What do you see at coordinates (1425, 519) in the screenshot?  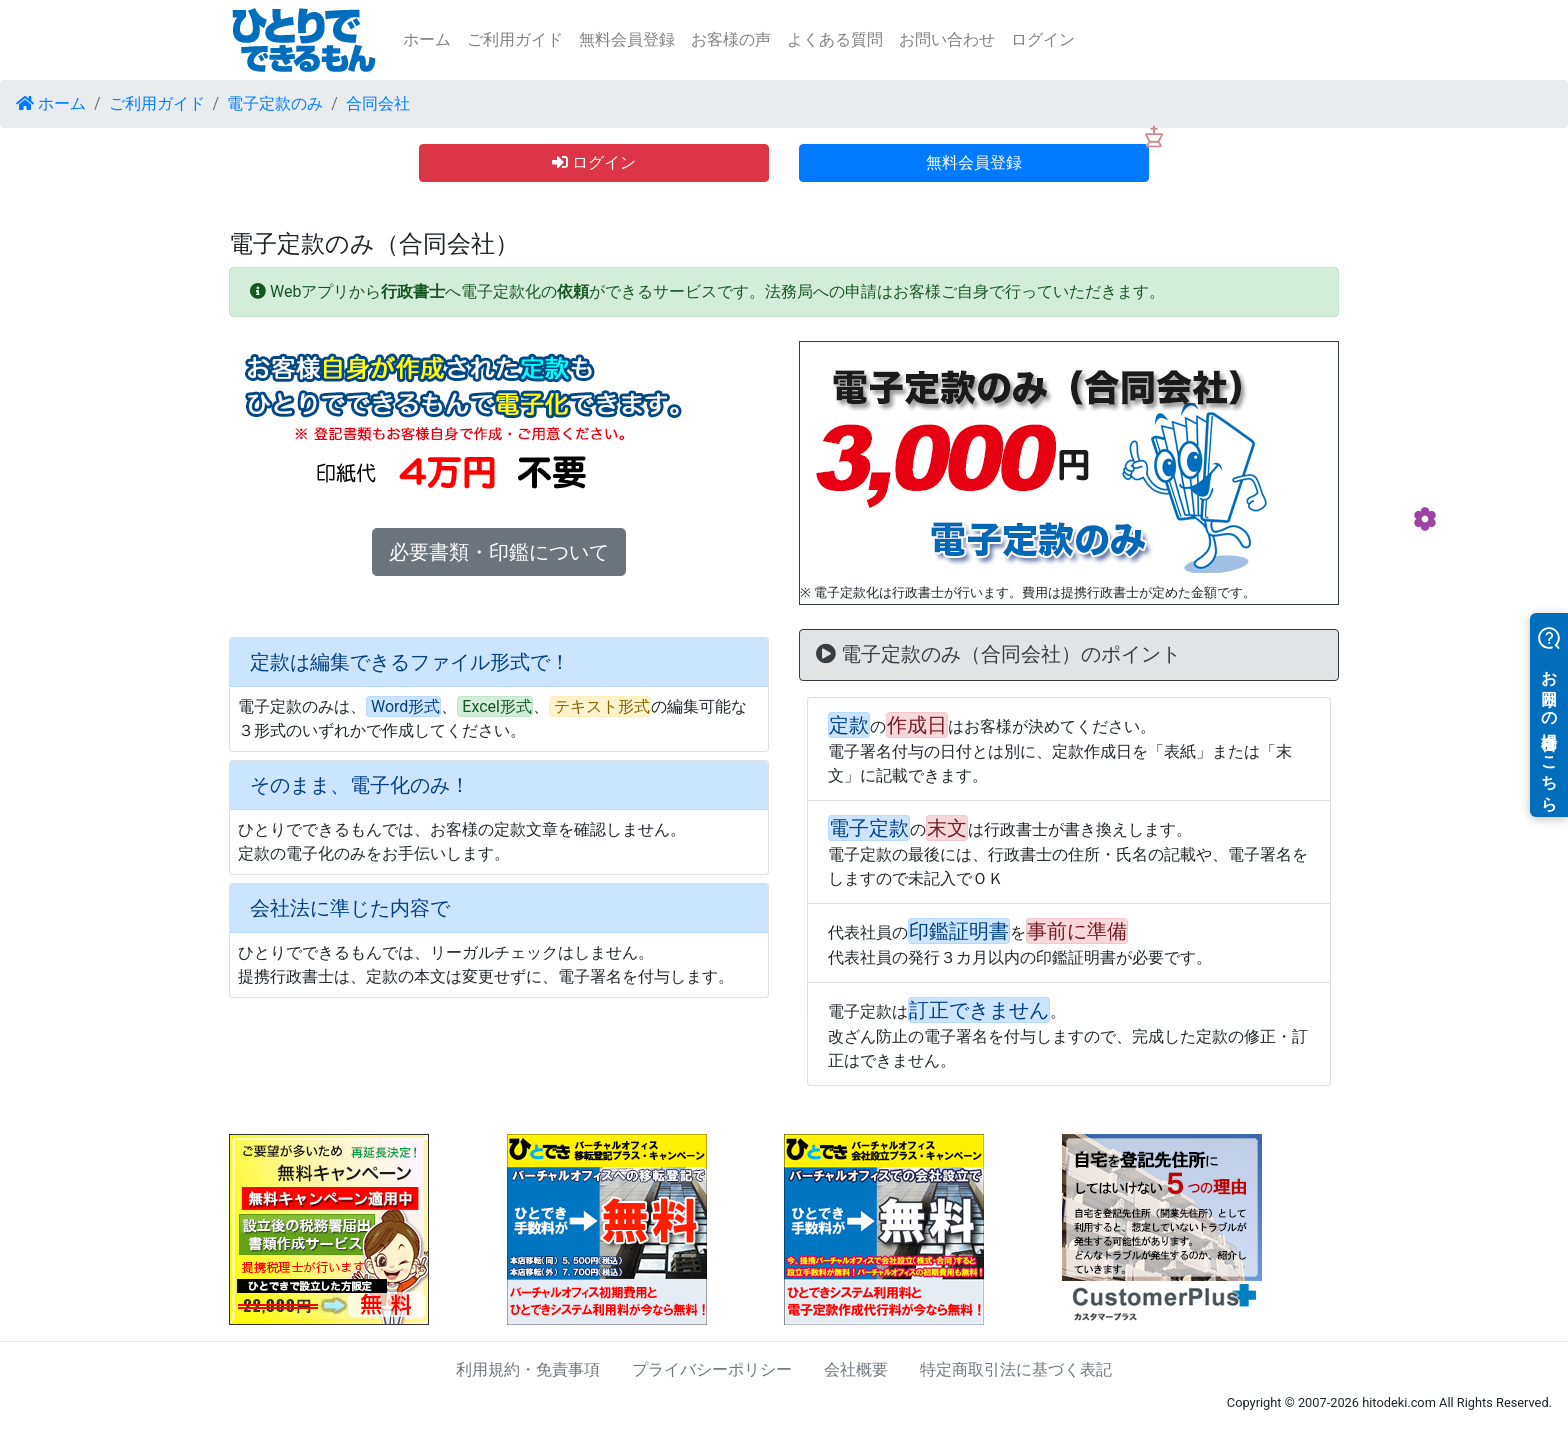 I see `access garden or plant-related features` at bounding box center [1425, 519].